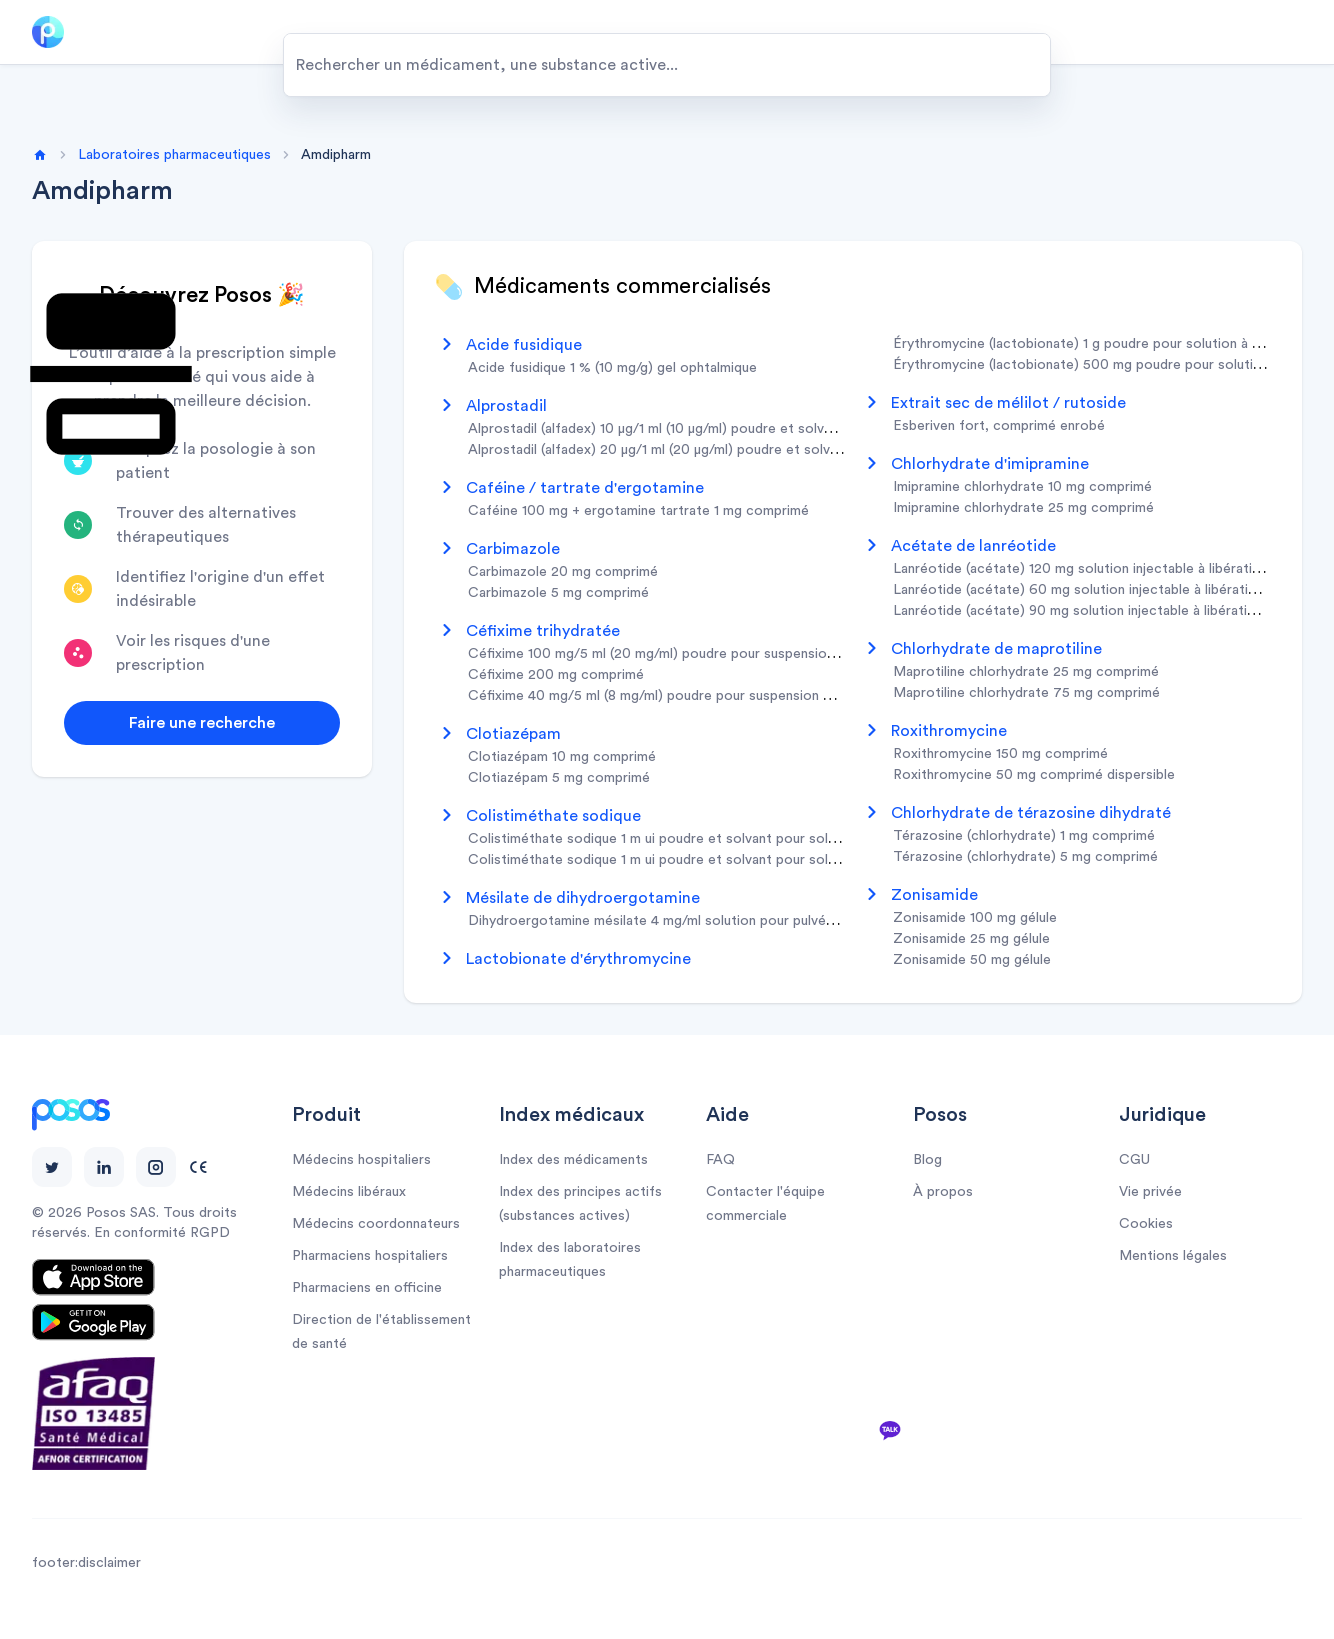 The width and height of the screenshot is (1334, 1639). Describe the element at coordinates (111, 374) in the screenshot. I see `flip content vertically` at that location.